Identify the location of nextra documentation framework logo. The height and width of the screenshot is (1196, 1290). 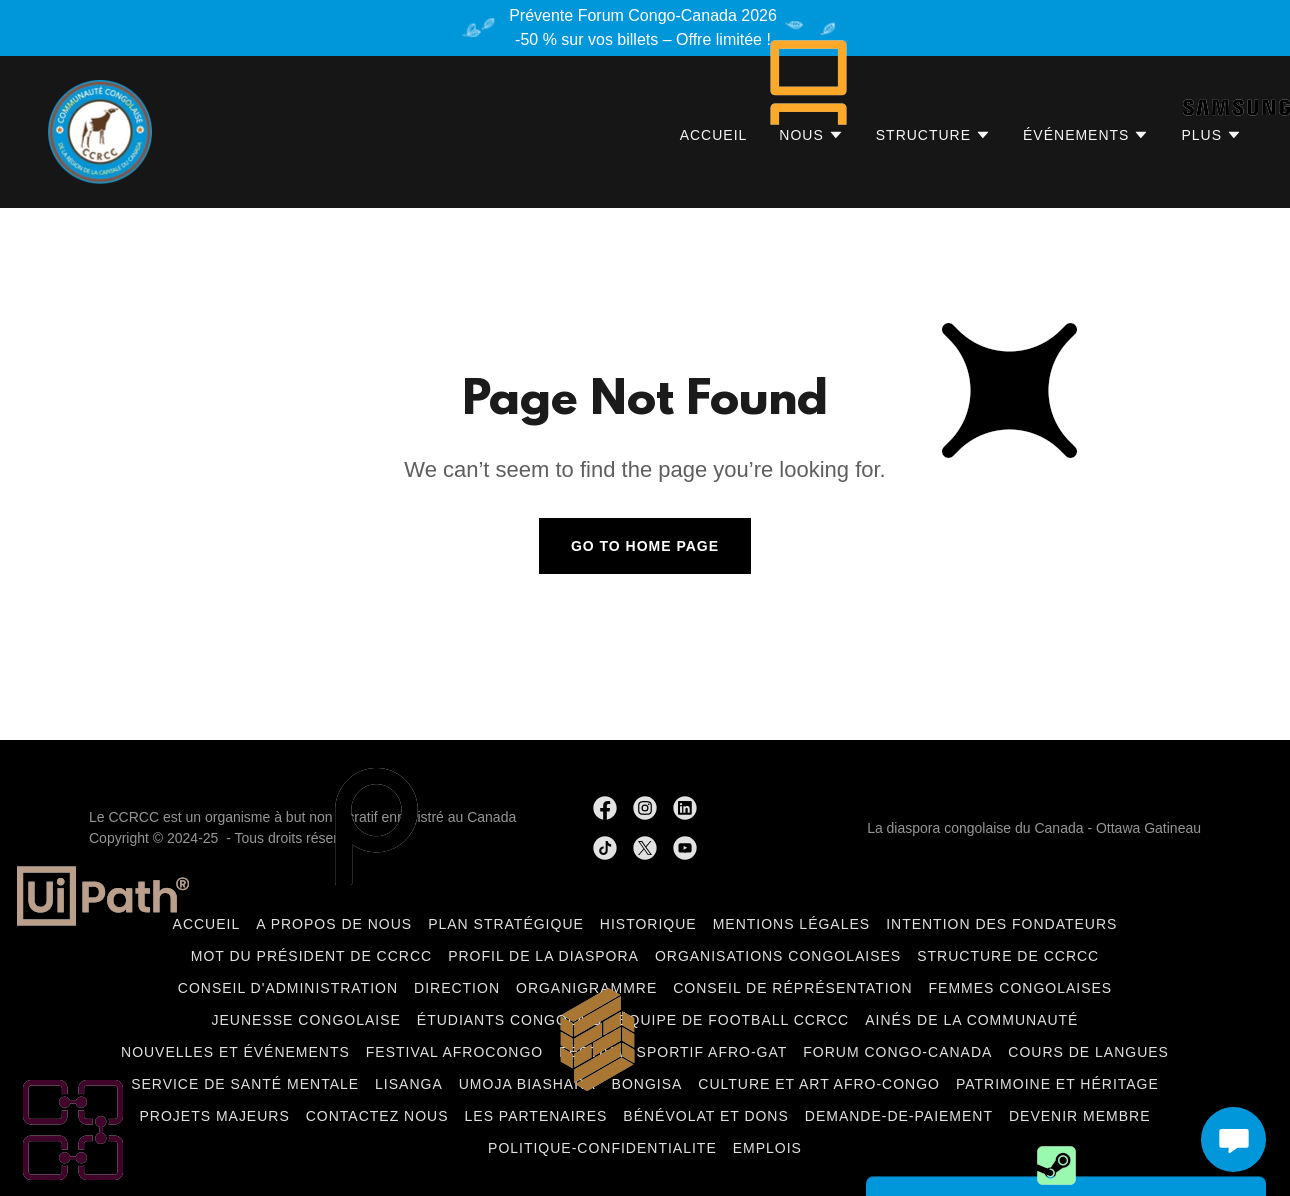
(1009, 390).